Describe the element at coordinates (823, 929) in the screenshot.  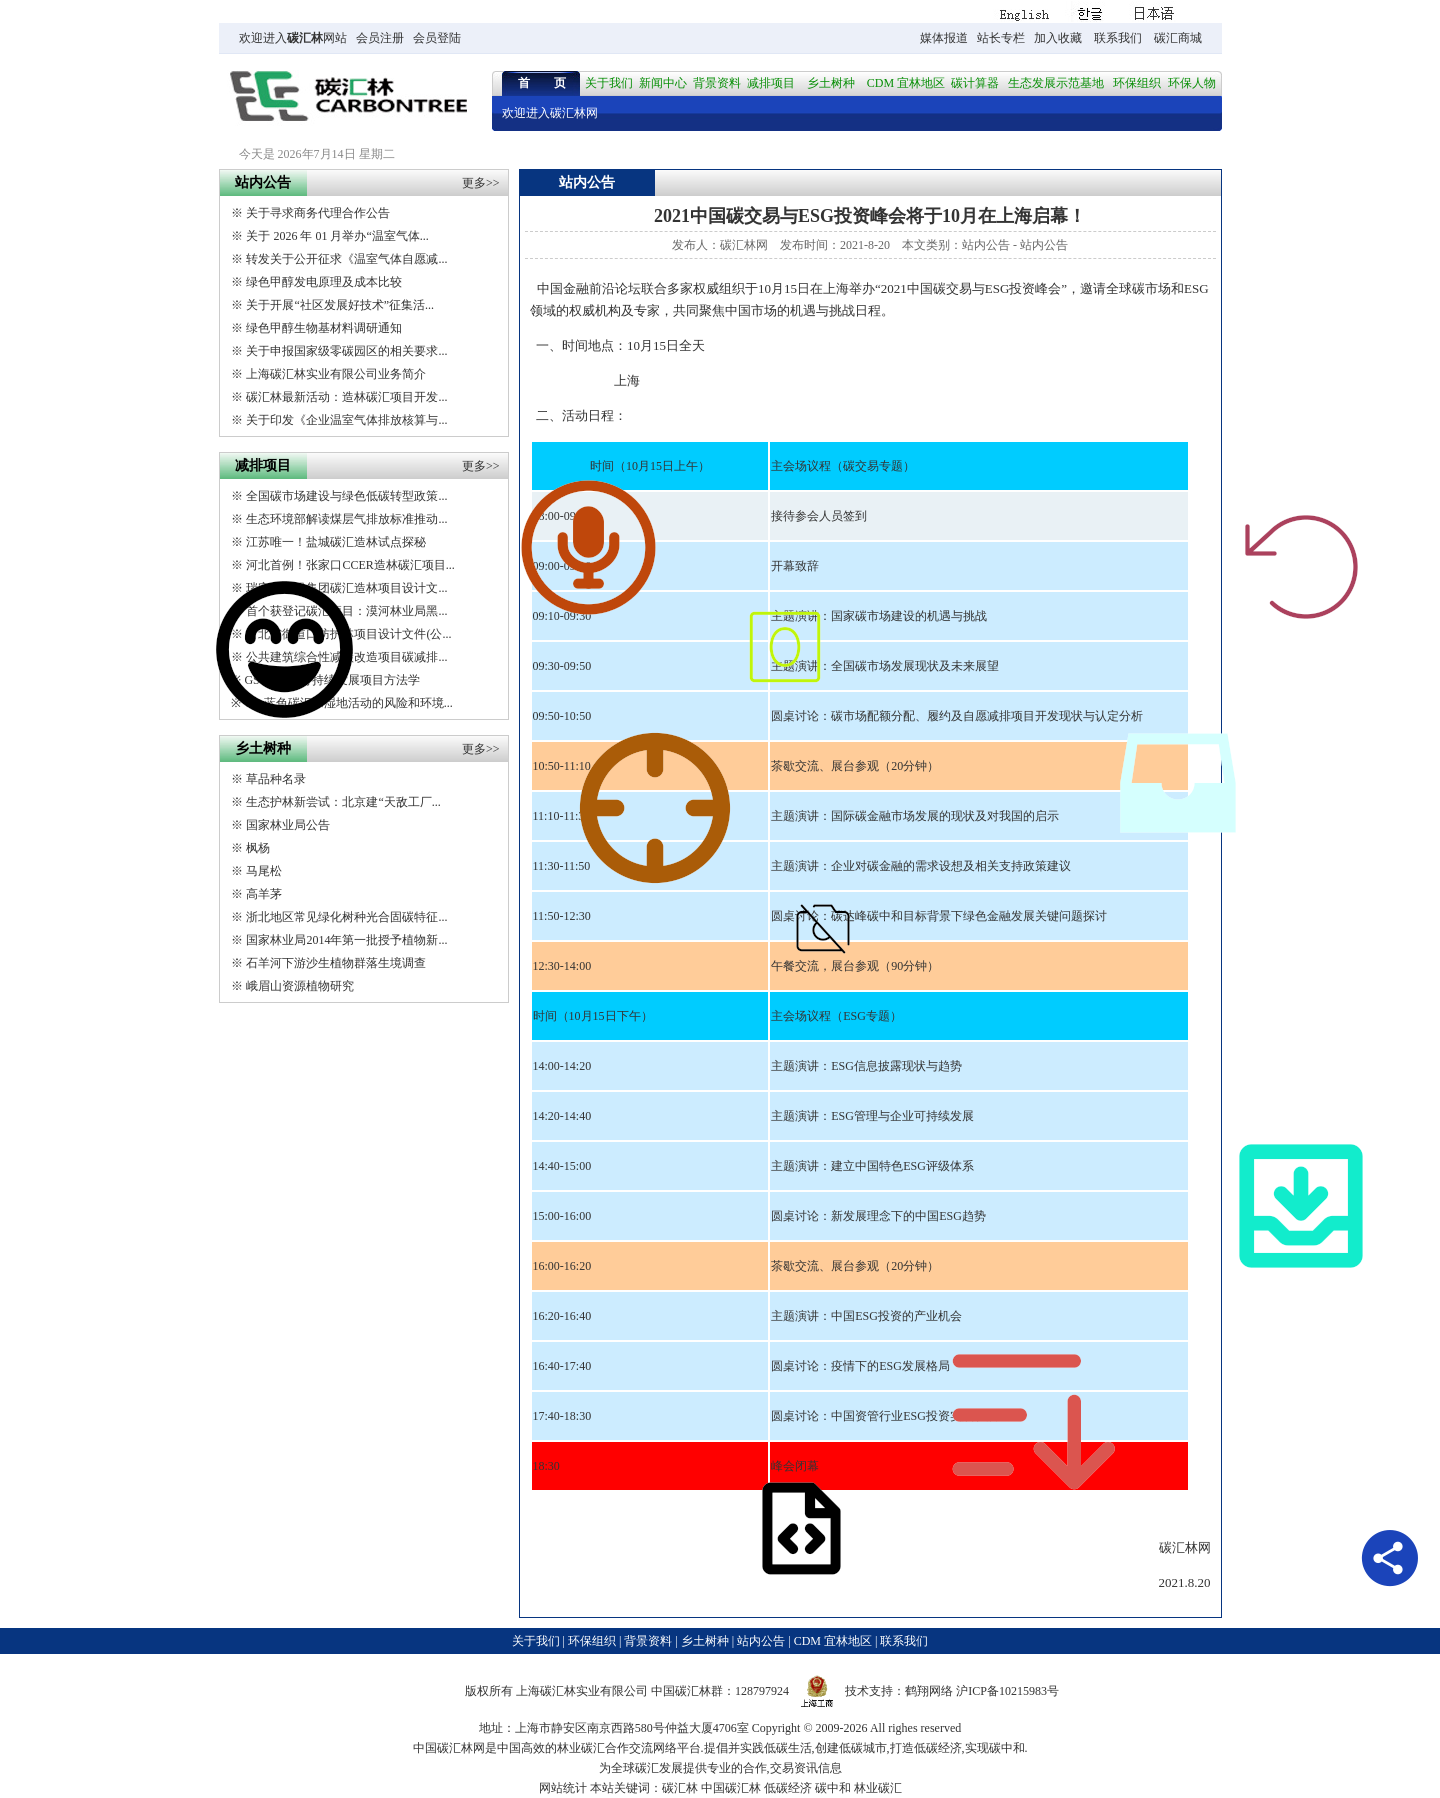
I see `camera is disabled or unavailable` at that location.